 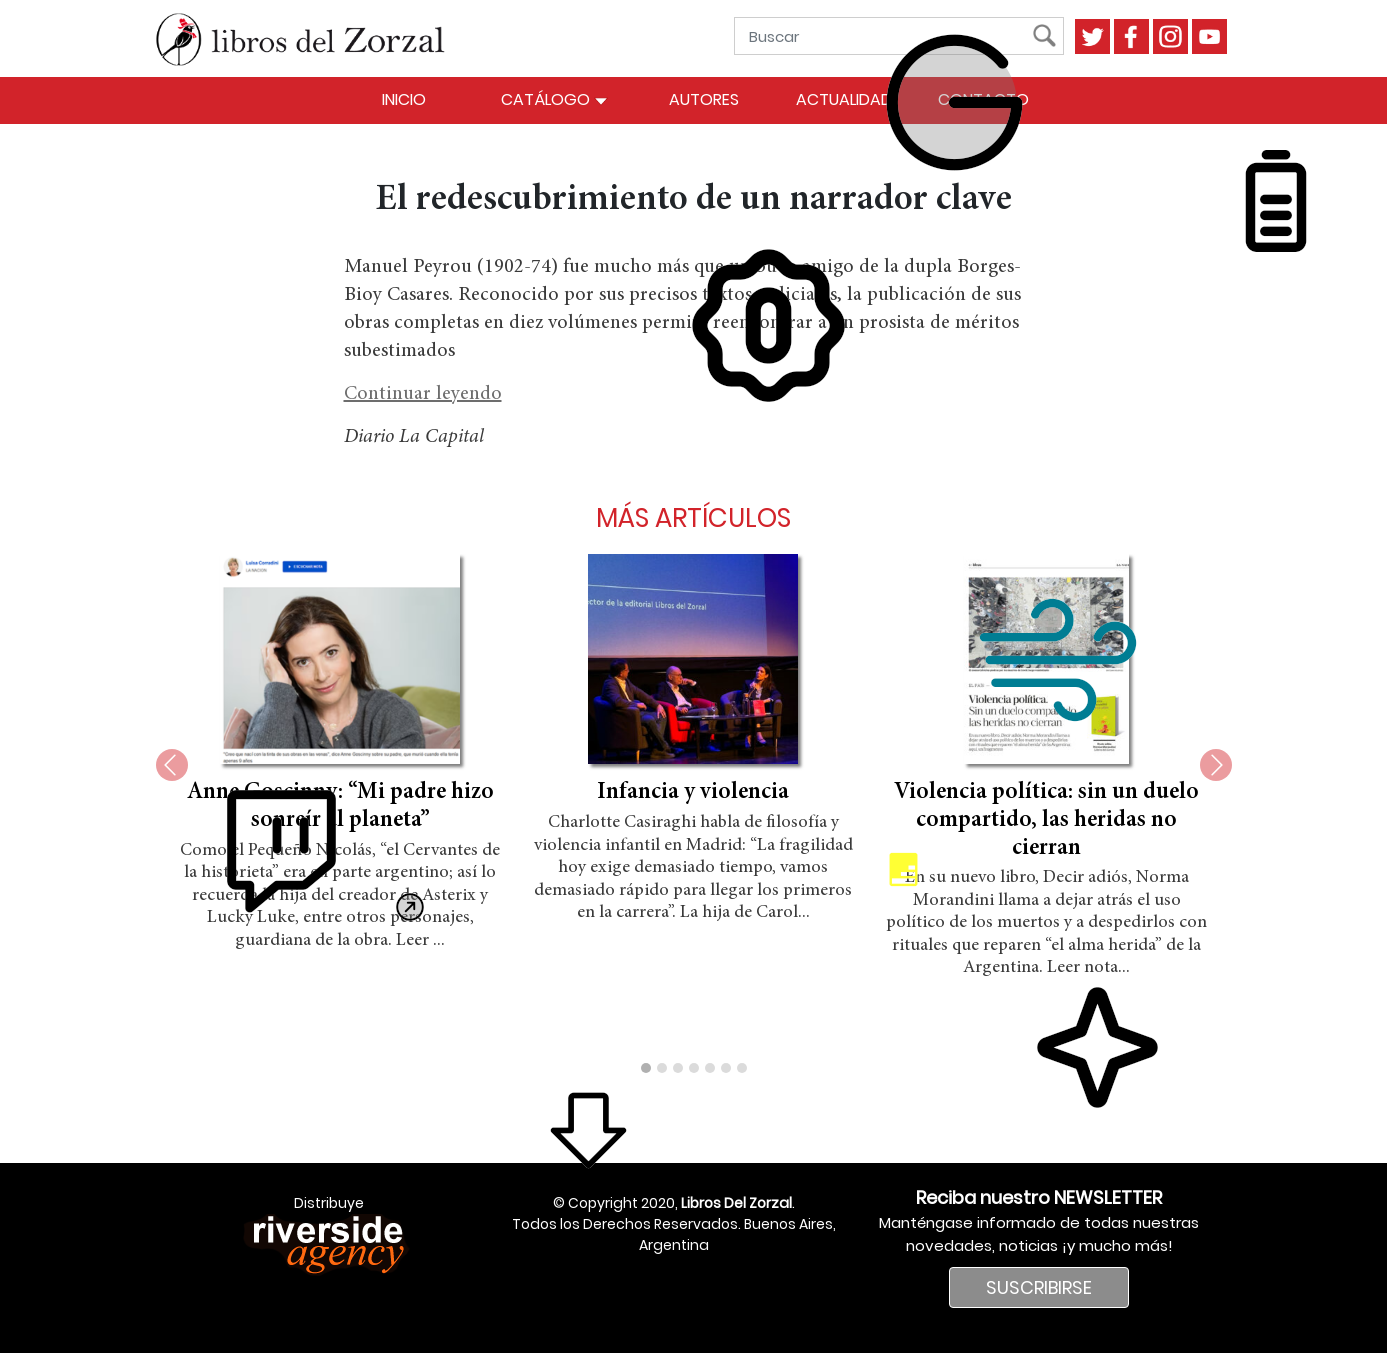 What do you see at coordinates (410, 907) in the screenshot?
I see `open link in new tab or external window` at bounding box center [410, 907].